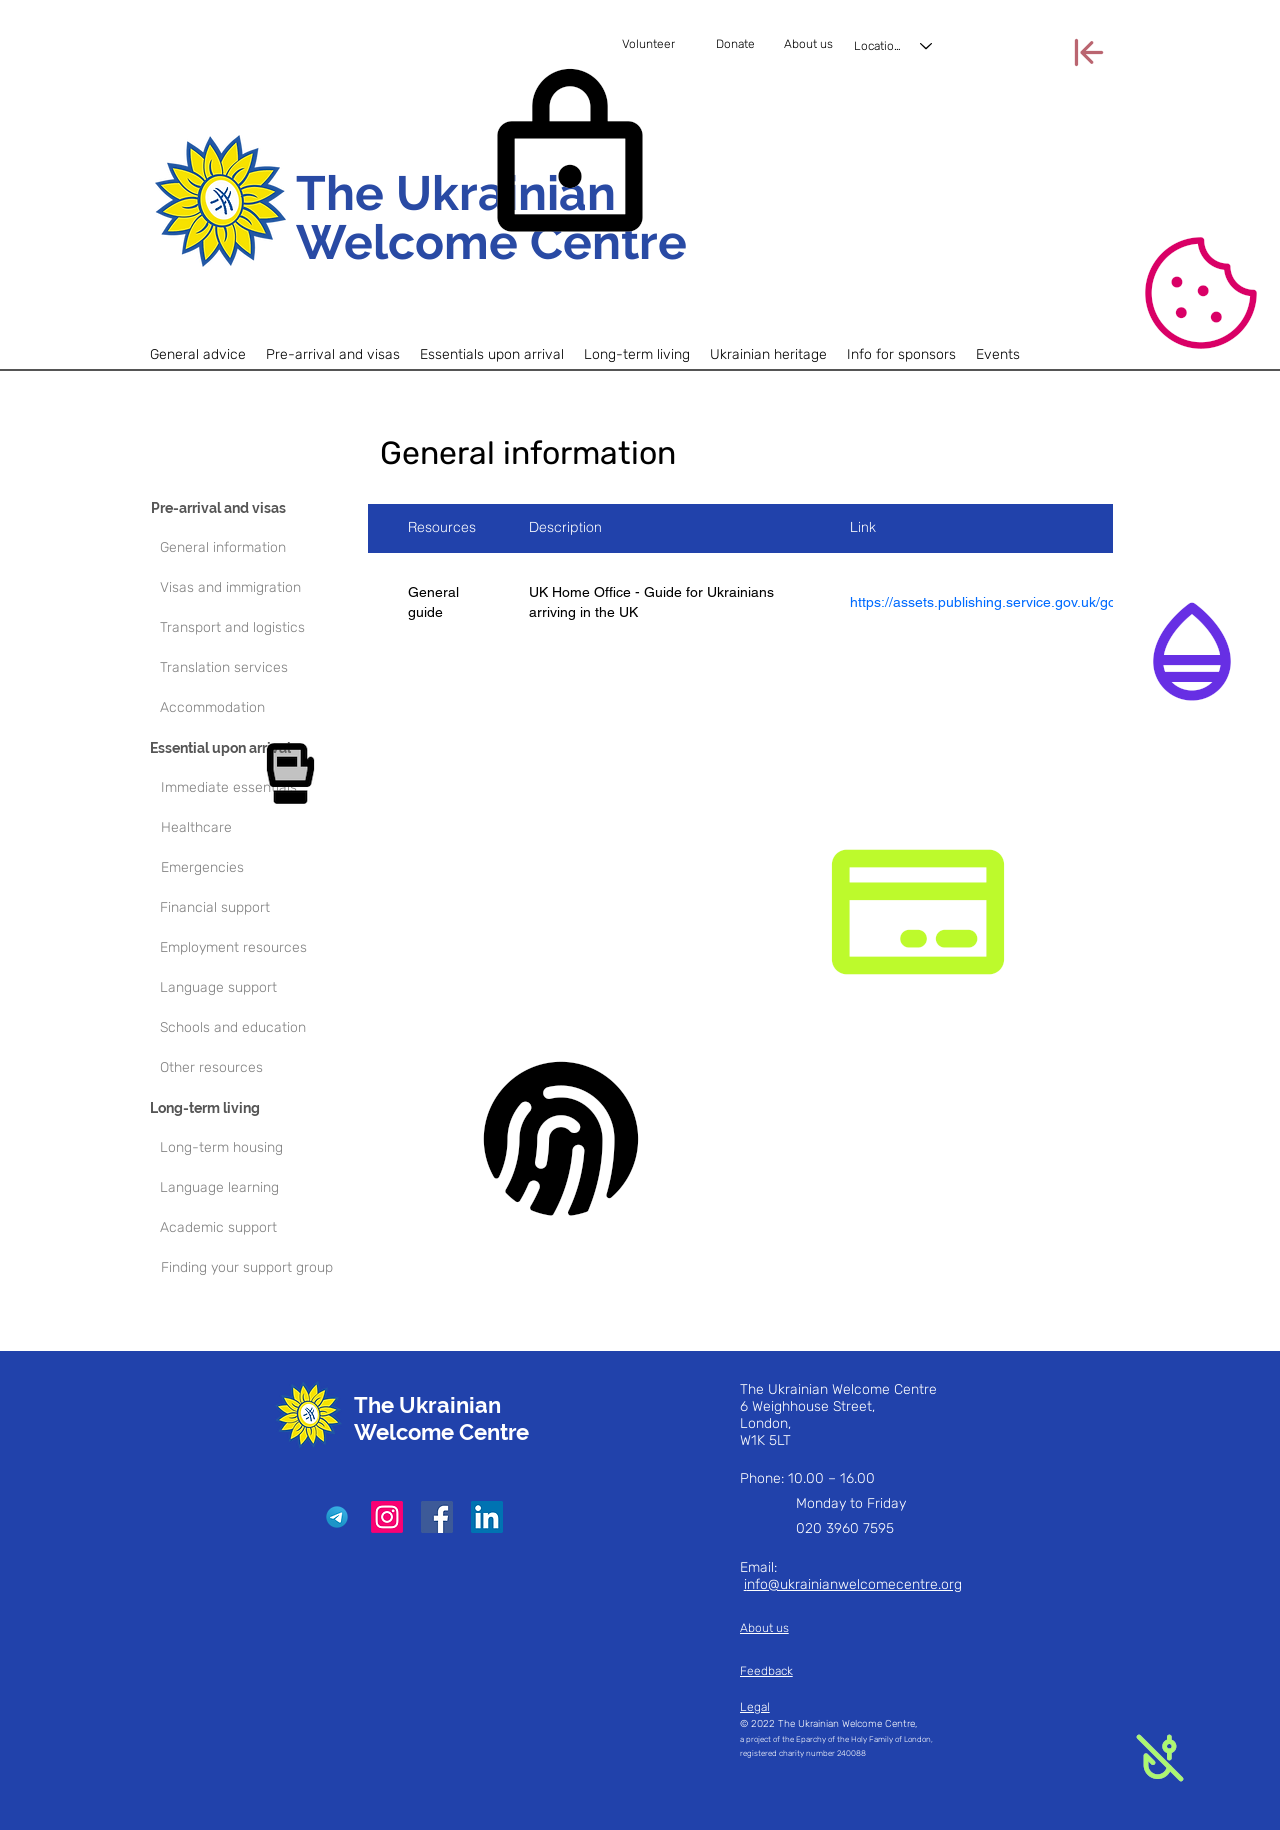 The height and width of the screenshot is (1830, 1280). What do you see at coordinates (561, 1139) in the screenshot?
I see `authenticate with fingerprint` at bounding box center [561, 1139].